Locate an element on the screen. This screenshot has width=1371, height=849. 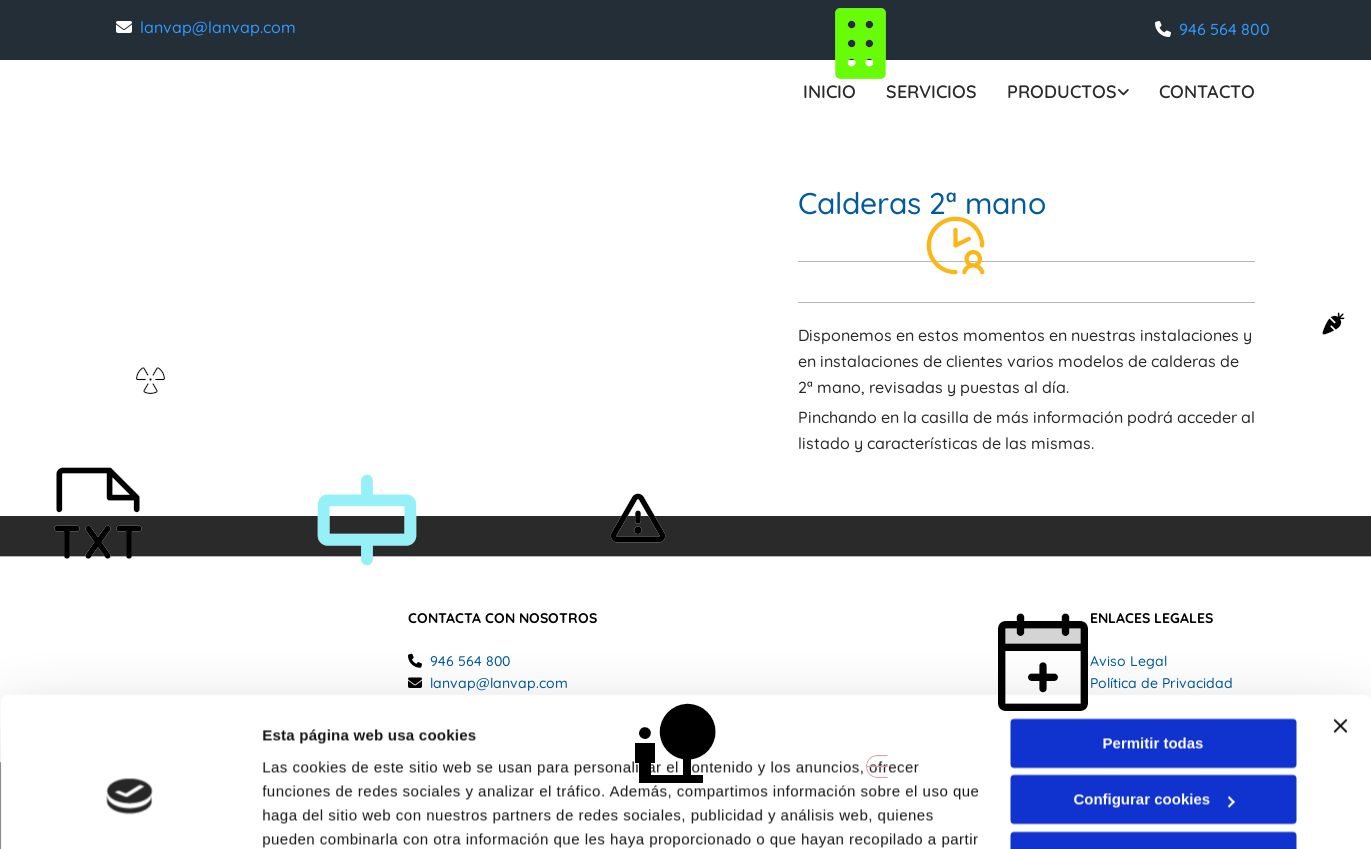
access food or grocery-related features is located at coordinates (1333, 324).